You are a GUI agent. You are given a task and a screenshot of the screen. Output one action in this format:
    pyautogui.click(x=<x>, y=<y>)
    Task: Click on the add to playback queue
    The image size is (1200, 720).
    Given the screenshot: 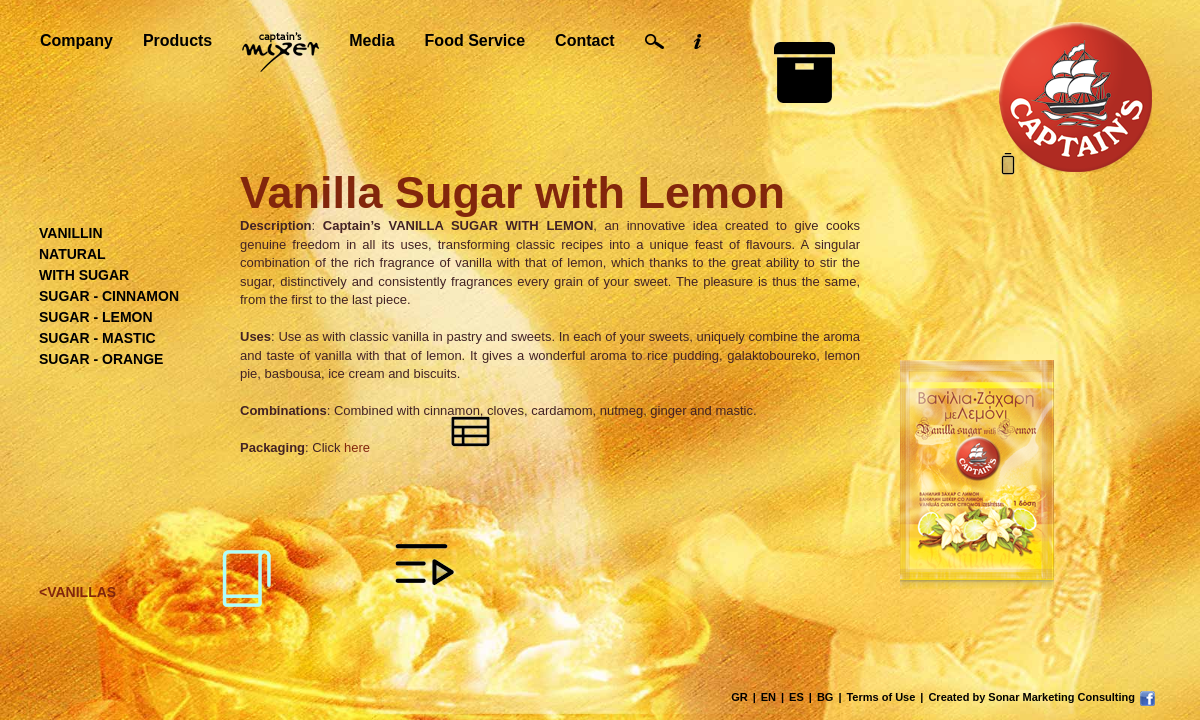 What is the action you would take?
    pyautogui.click(x=421, y=563)
    